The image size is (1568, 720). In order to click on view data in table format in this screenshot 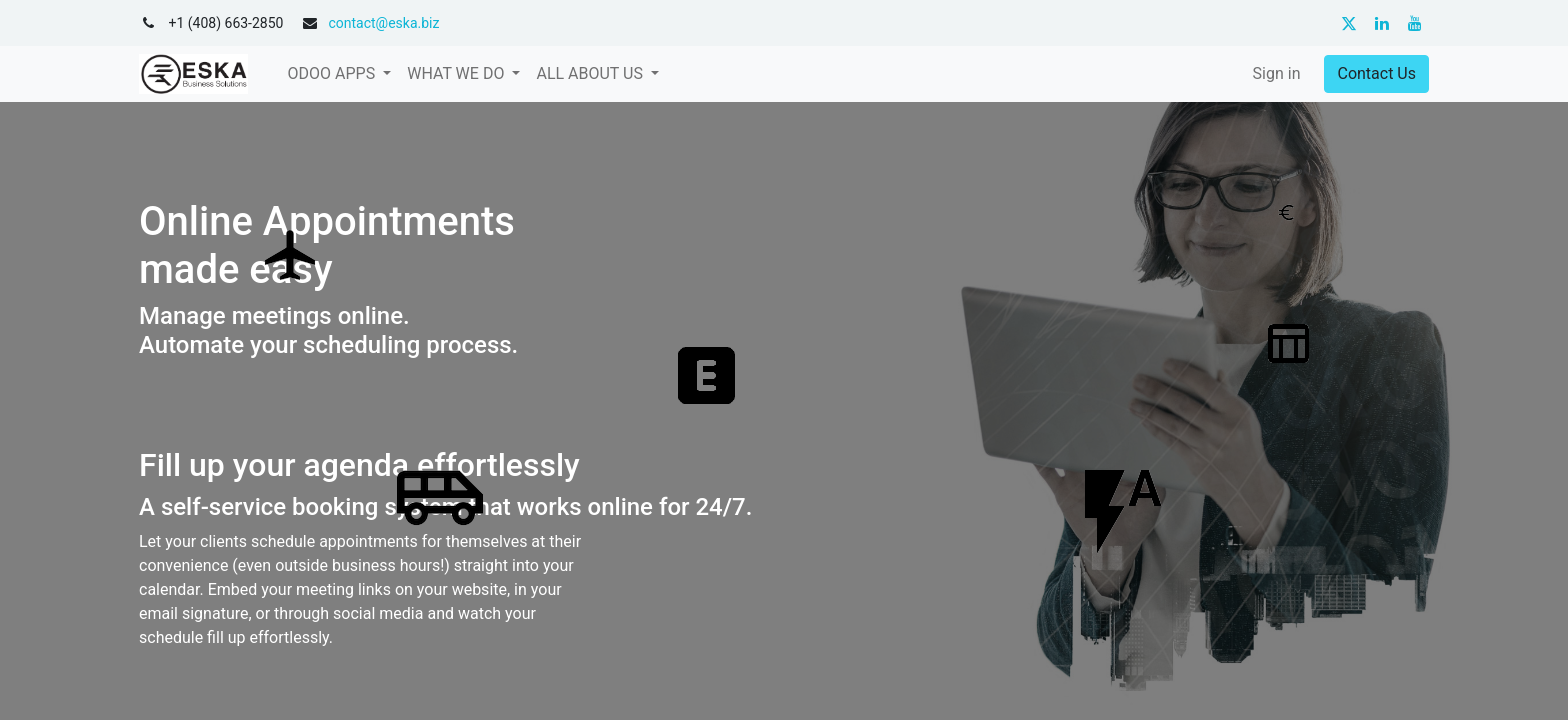, I will do `click(1287, 343)`.